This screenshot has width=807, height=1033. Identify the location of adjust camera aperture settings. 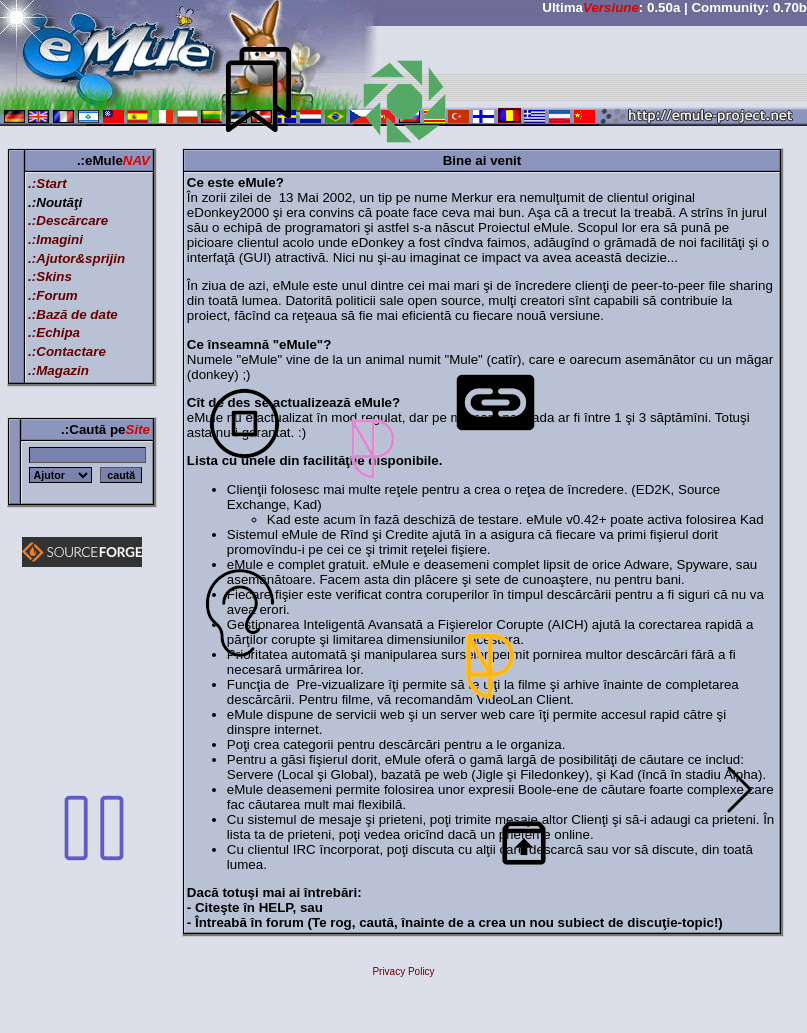
(404, 101).